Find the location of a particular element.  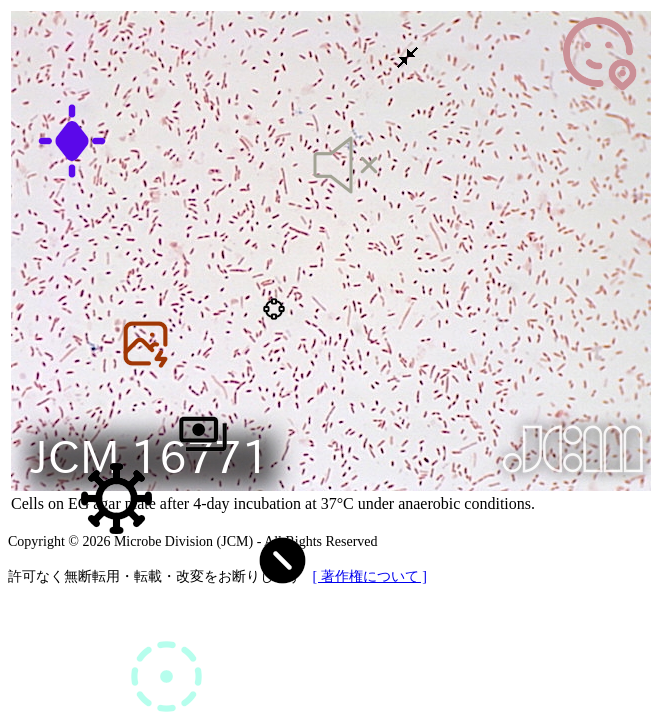

exit fullscreen mode is located at coordinates (407, 57).